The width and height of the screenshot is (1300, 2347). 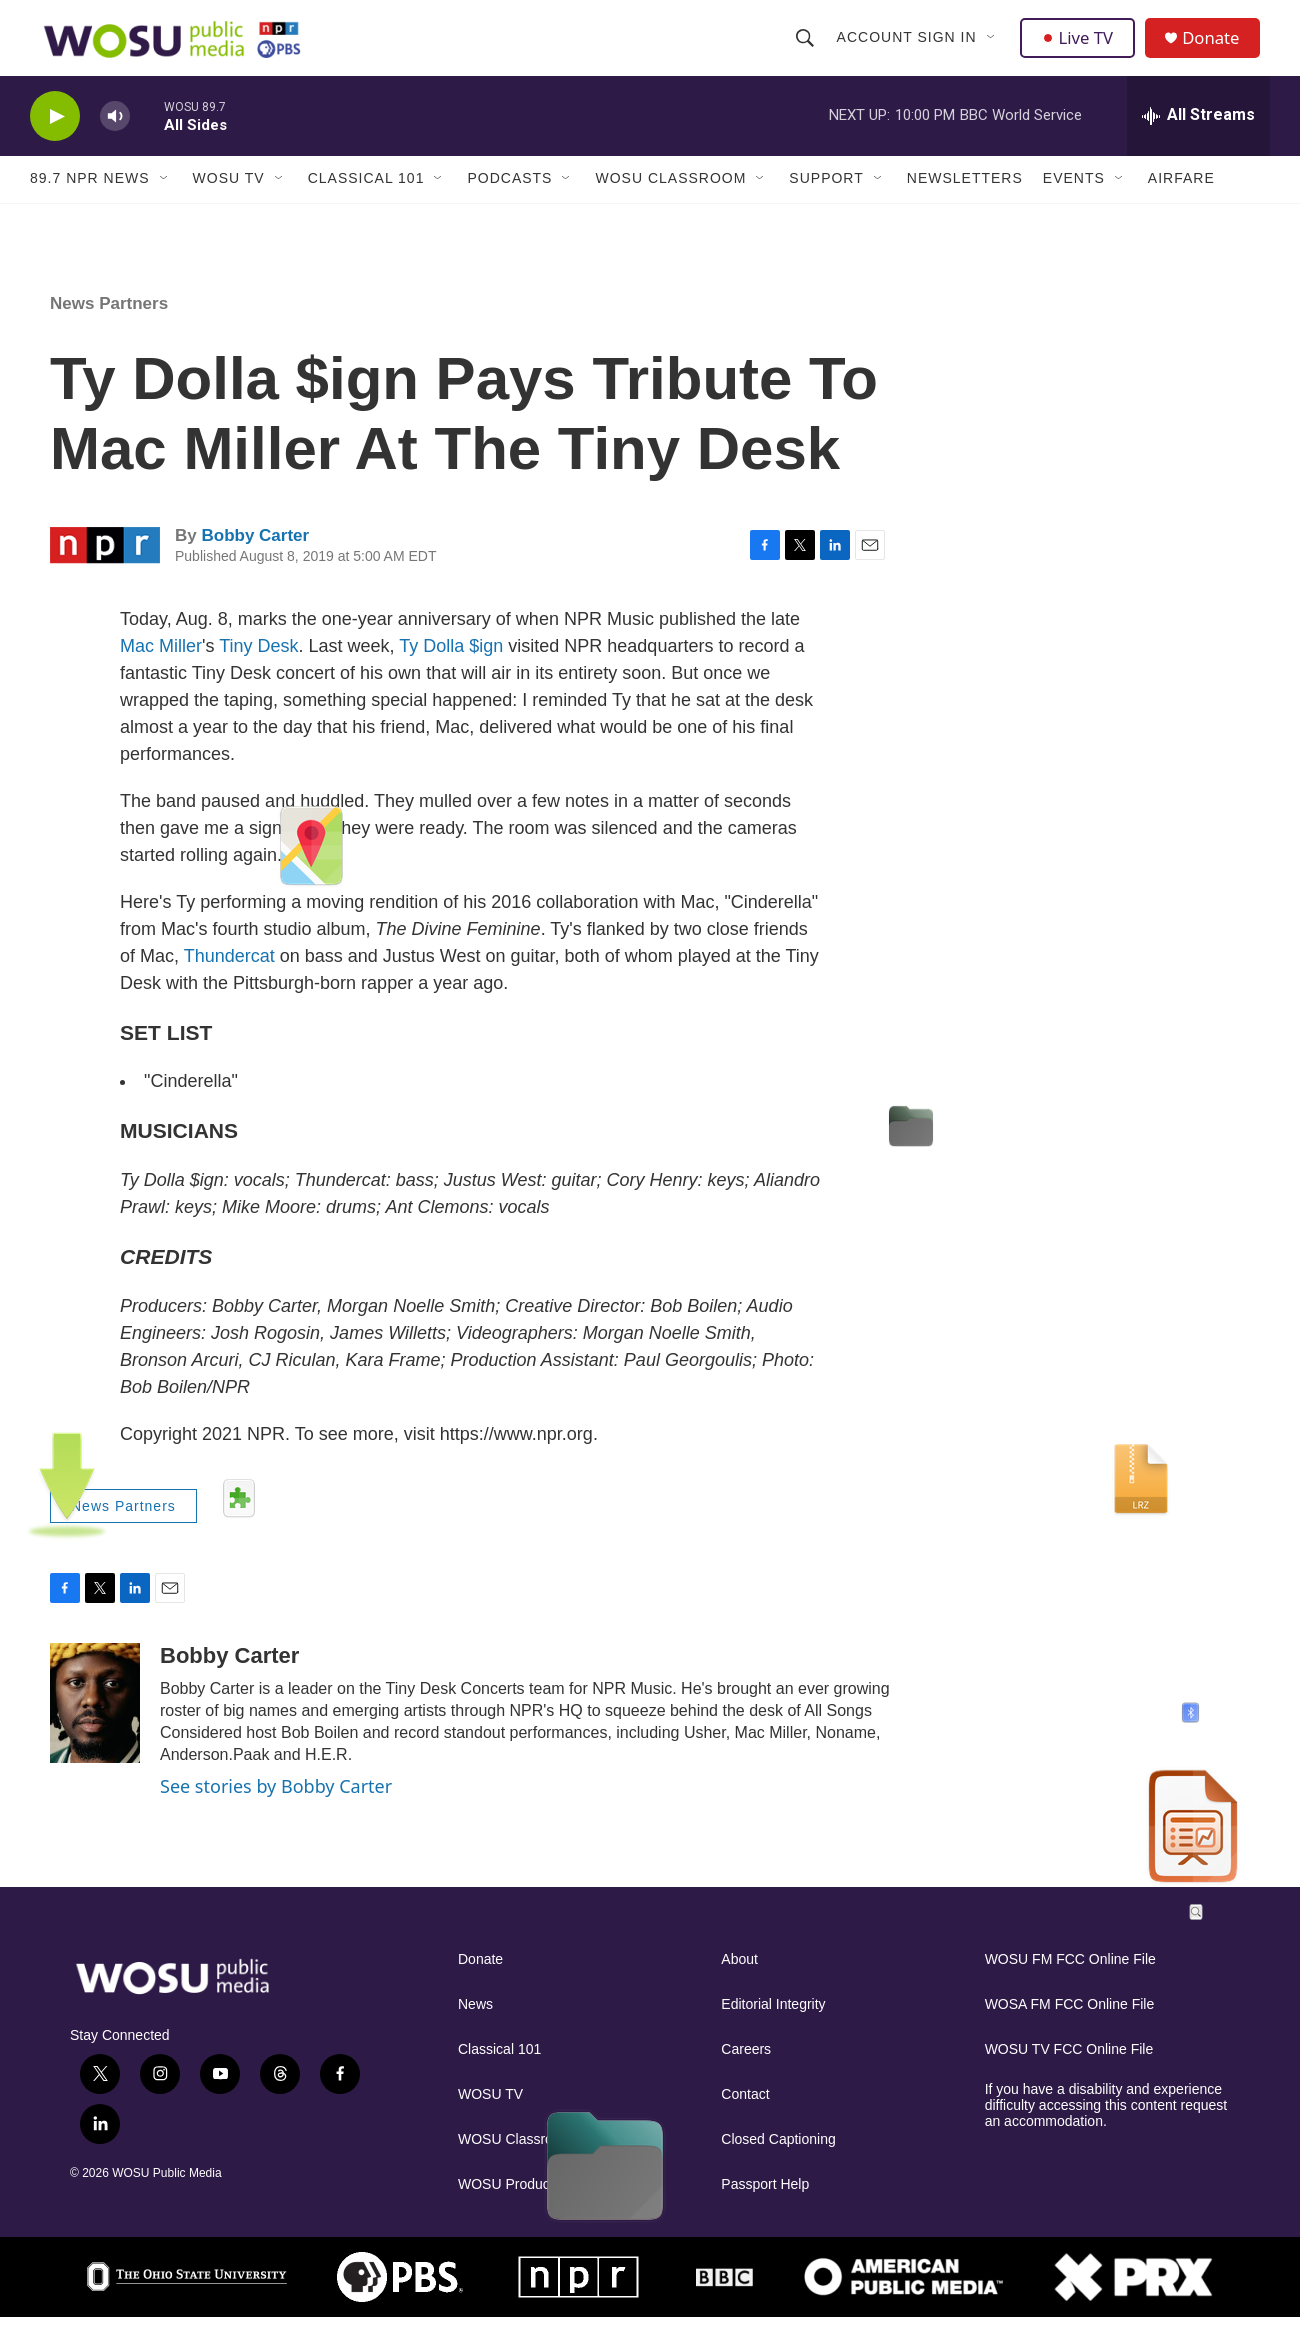 What do you see at coordinates (1193, 1826) in the screenshot?
I see `libreoffice impress presentation file` at bounding box center [1193, 1826].